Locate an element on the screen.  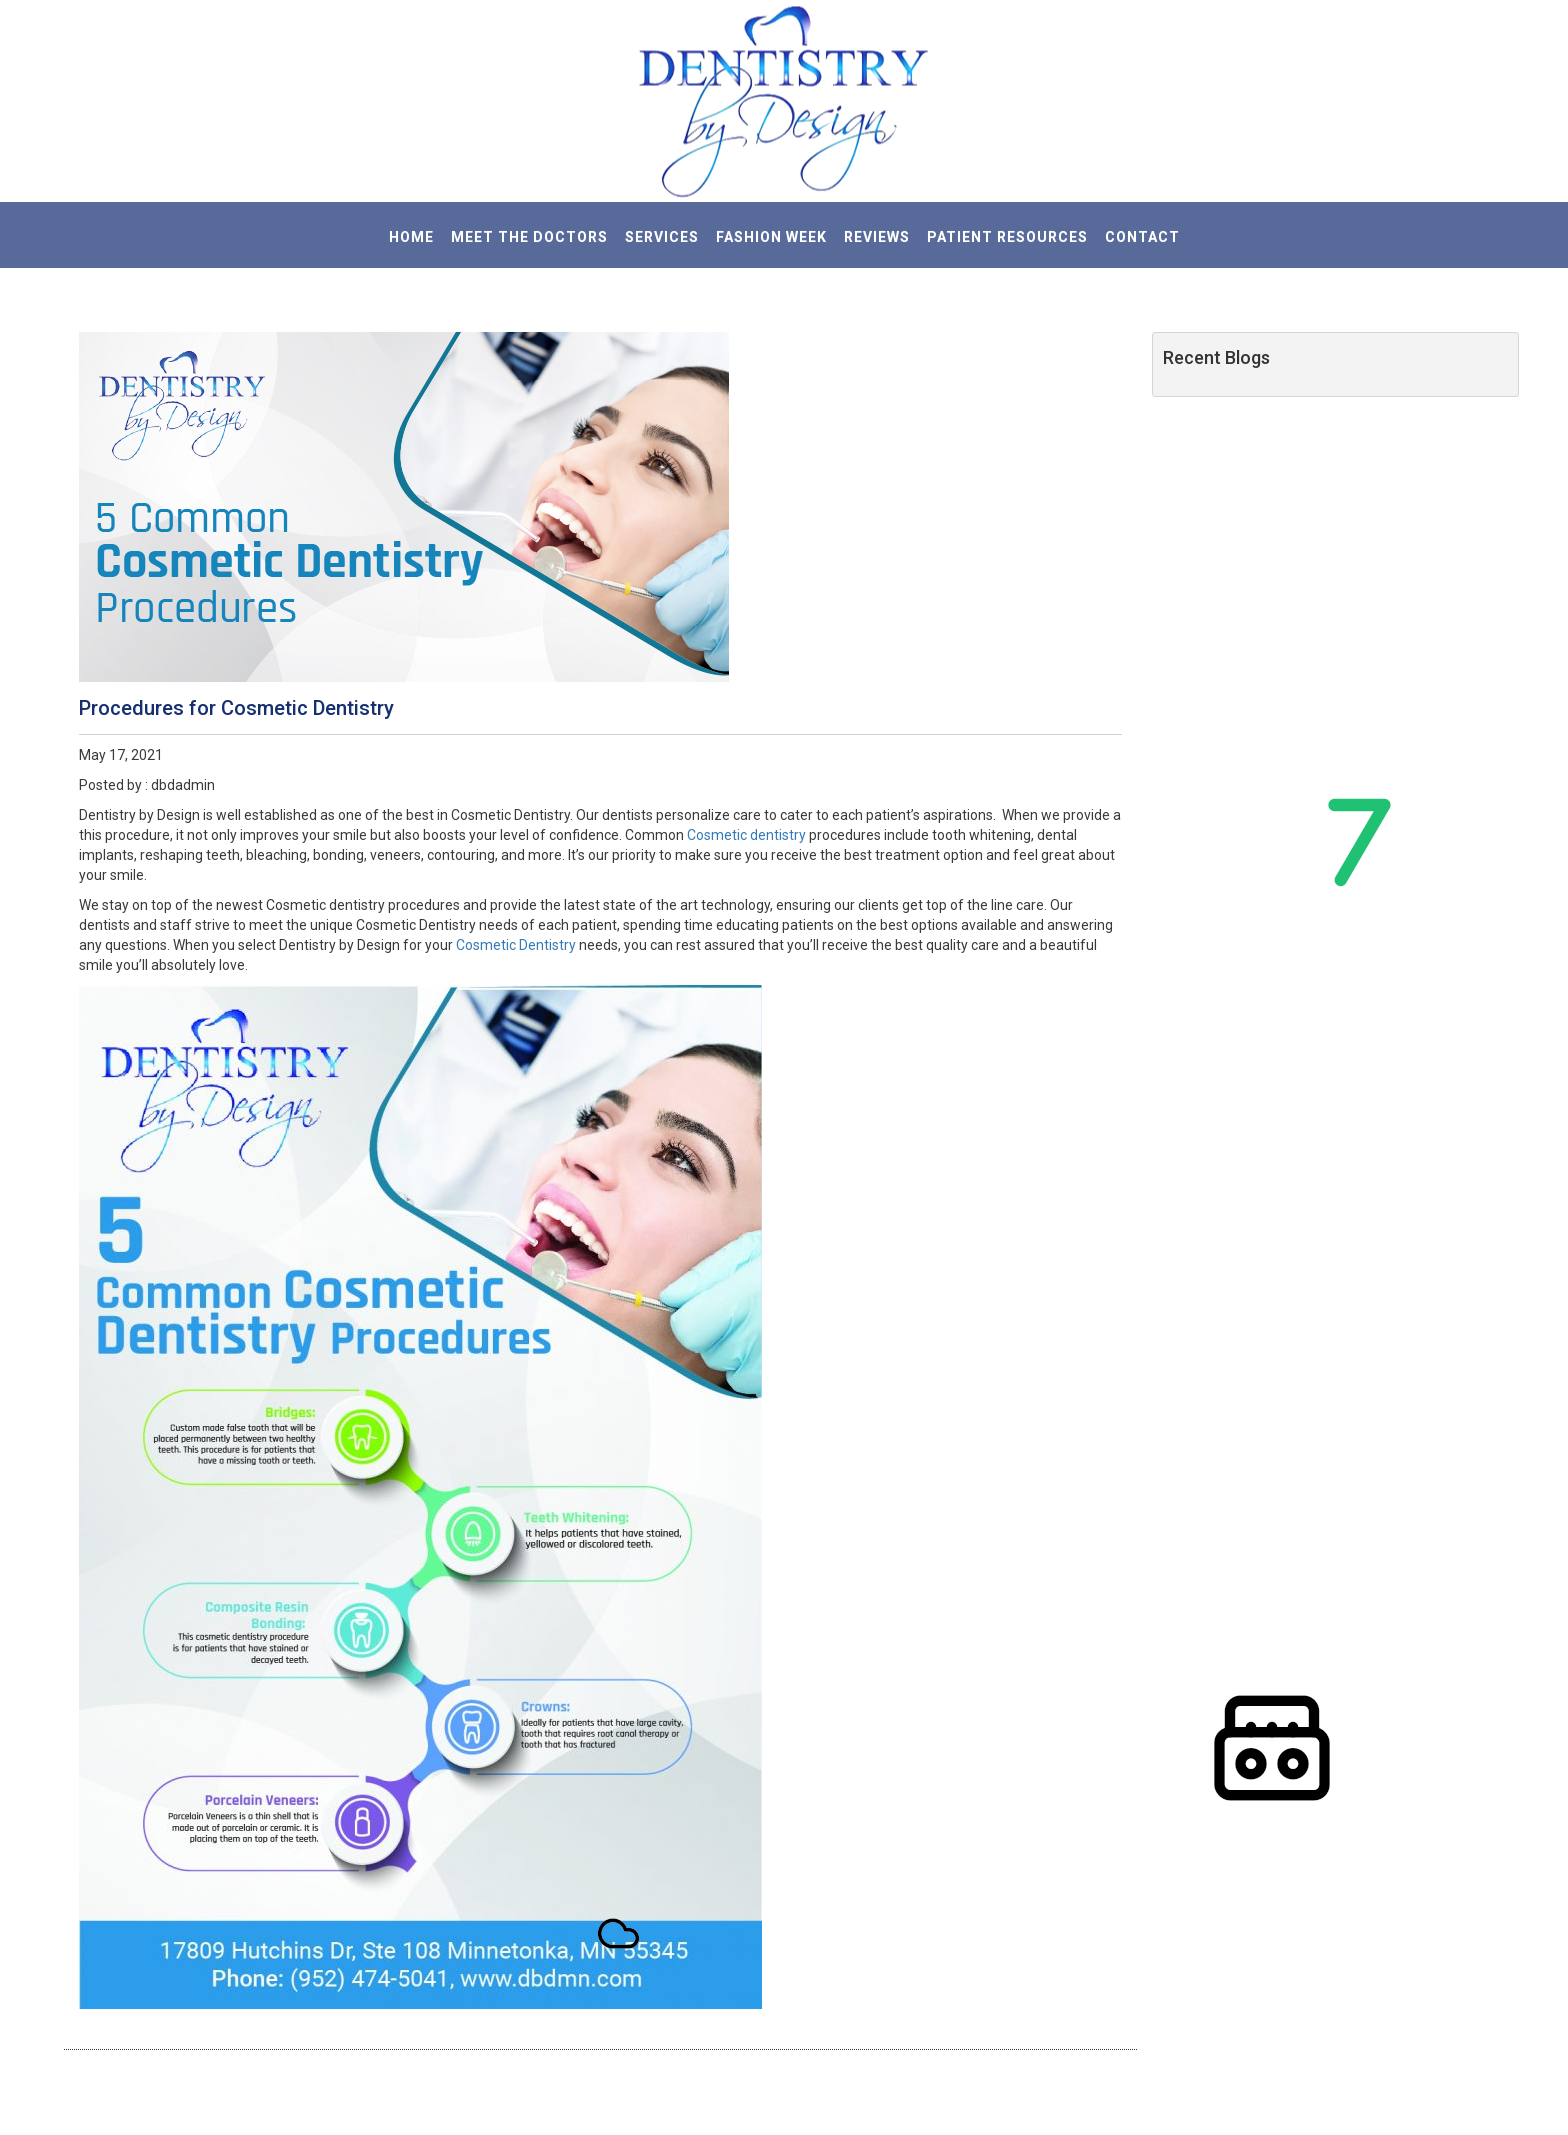
access cloud storage is located at coordinates (618, 1933).